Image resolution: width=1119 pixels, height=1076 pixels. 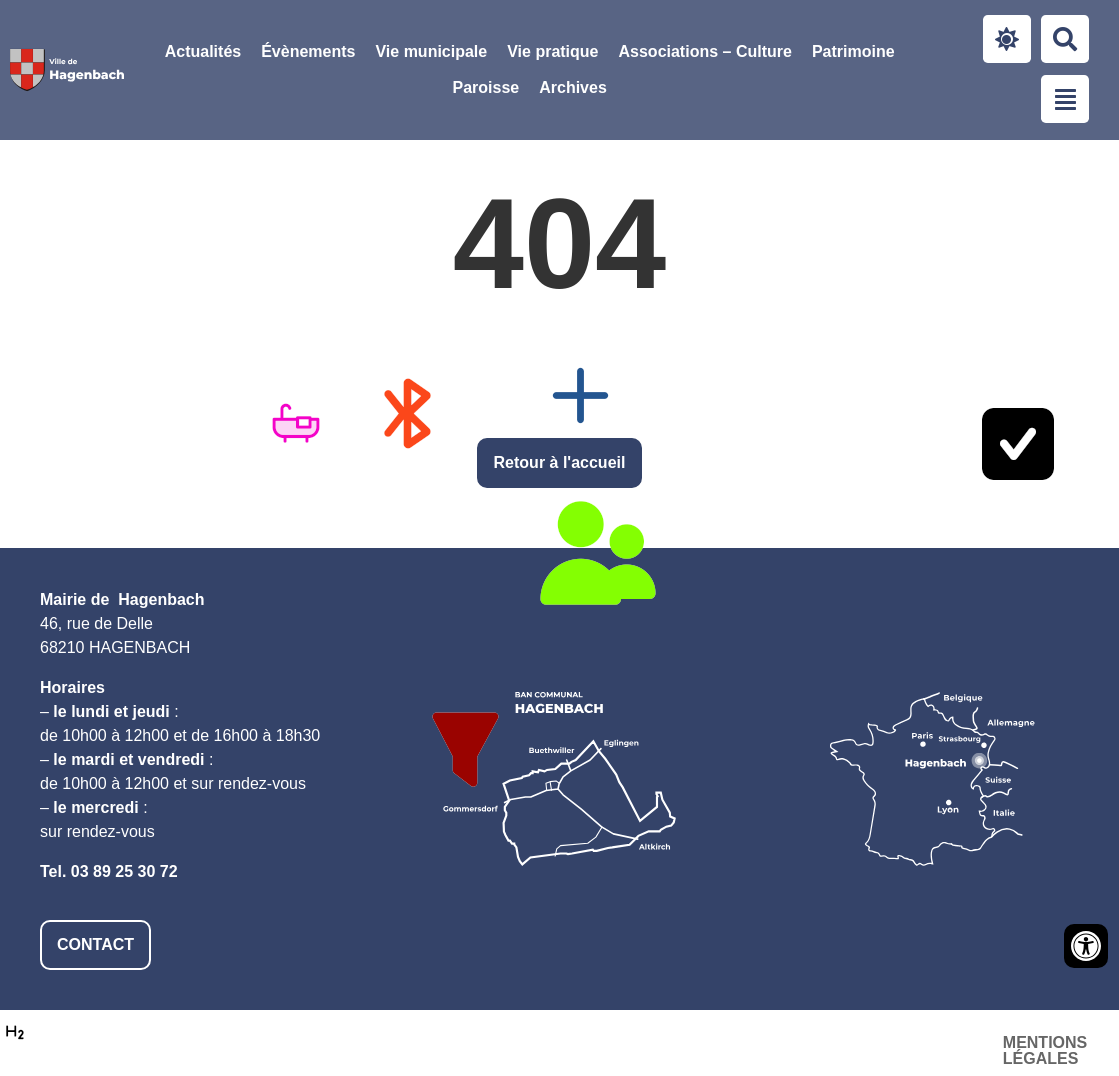 What do you see at coordinates (465, 745) in the screenshot?
I see `filter results or content` at bounding box center [465, 745].